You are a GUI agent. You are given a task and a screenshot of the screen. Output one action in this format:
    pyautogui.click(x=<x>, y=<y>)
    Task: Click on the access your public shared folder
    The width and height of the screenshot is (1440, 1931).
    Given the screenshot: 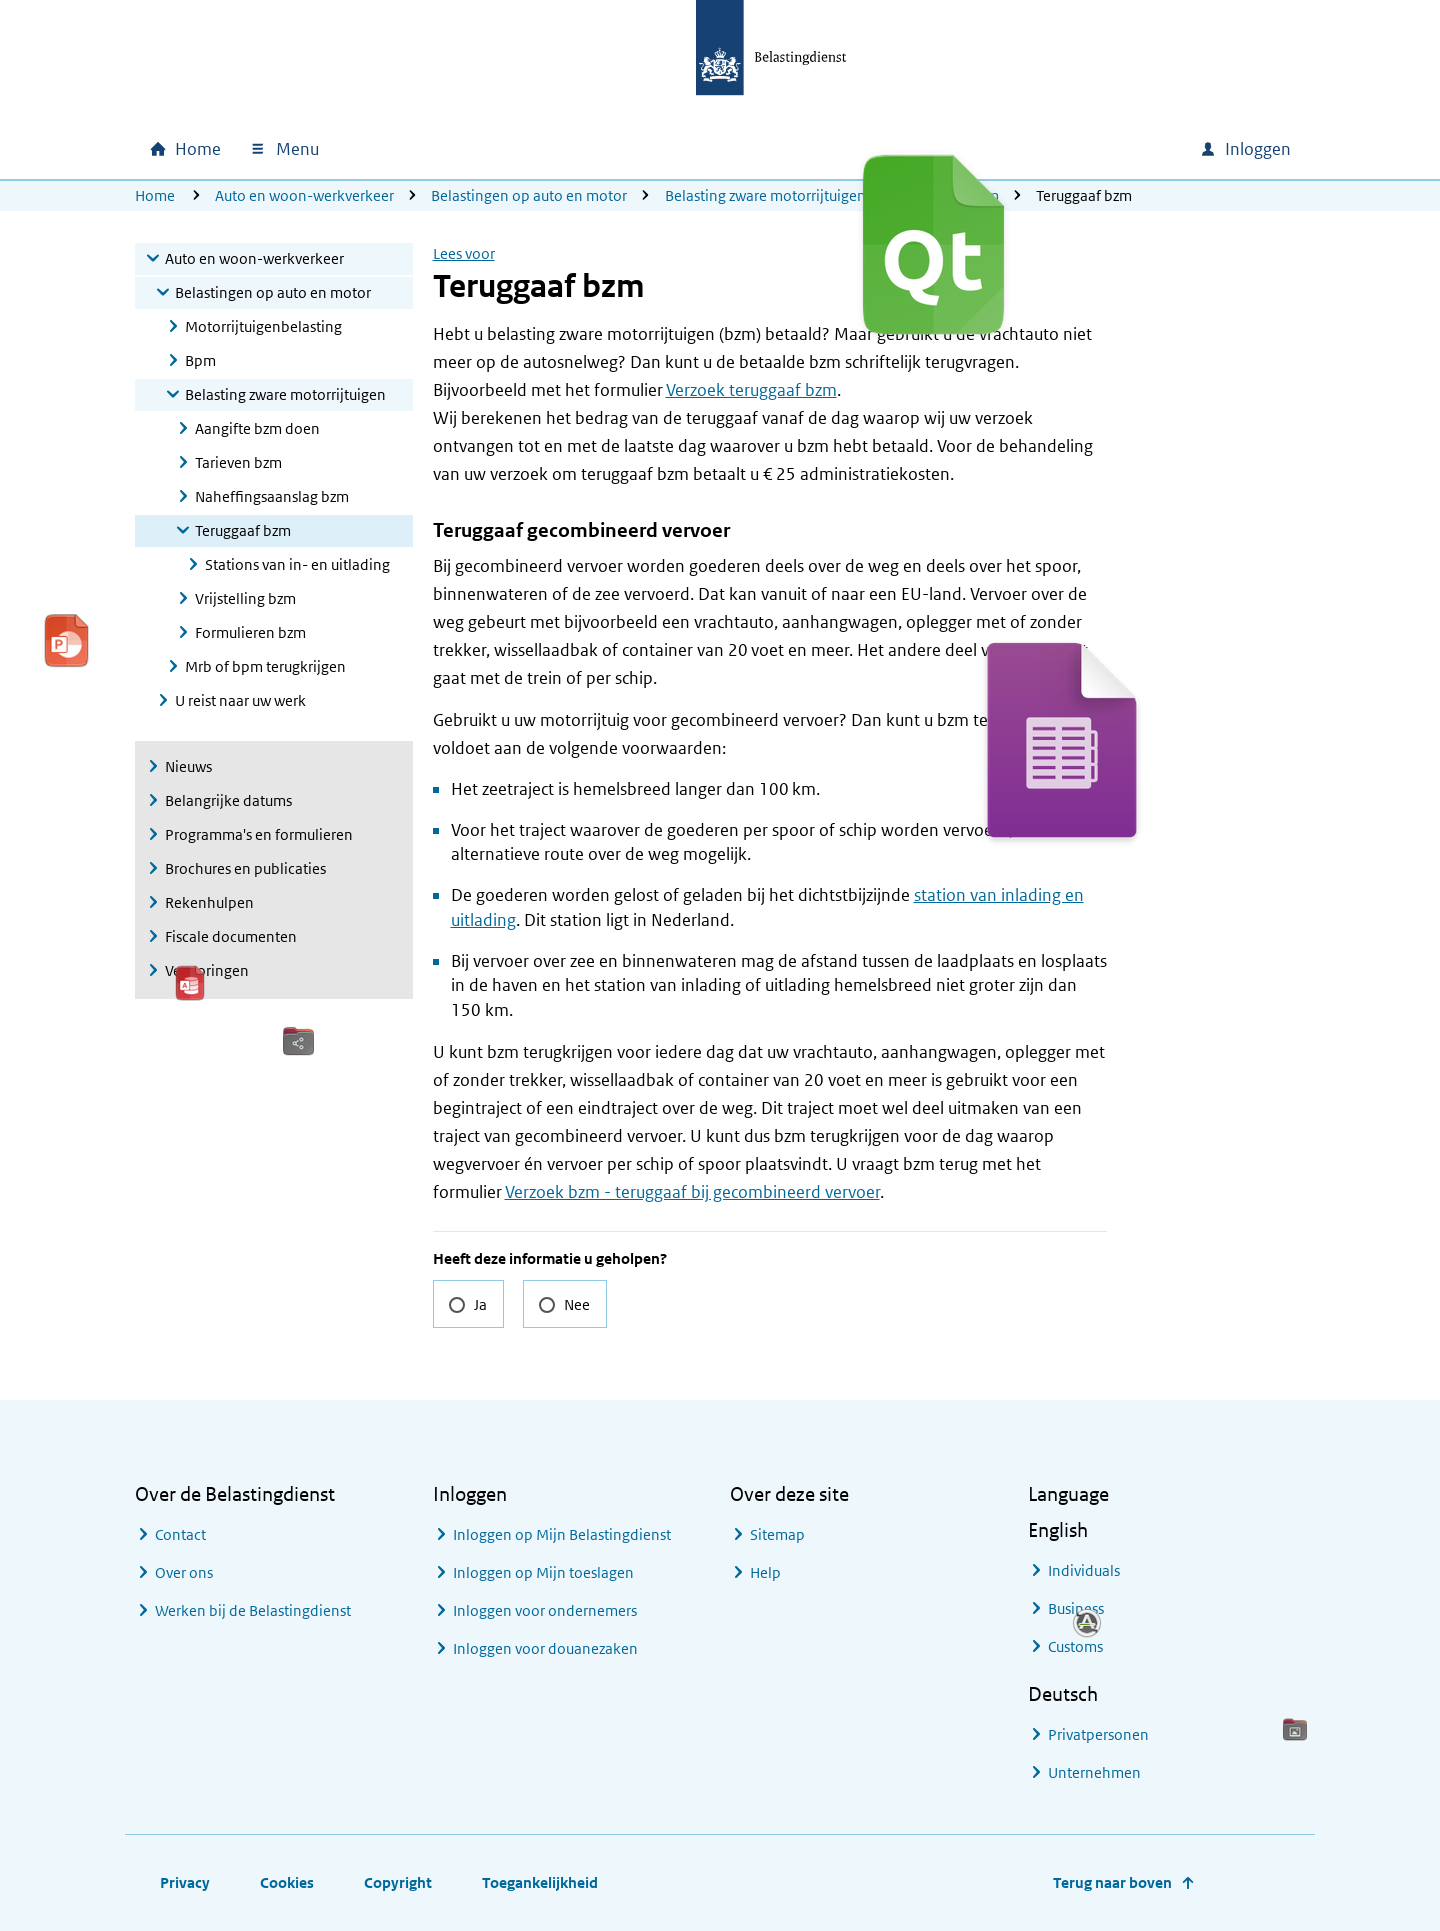 What is the action you would take?
    pyautogui.click(x=298, y=1040)
    